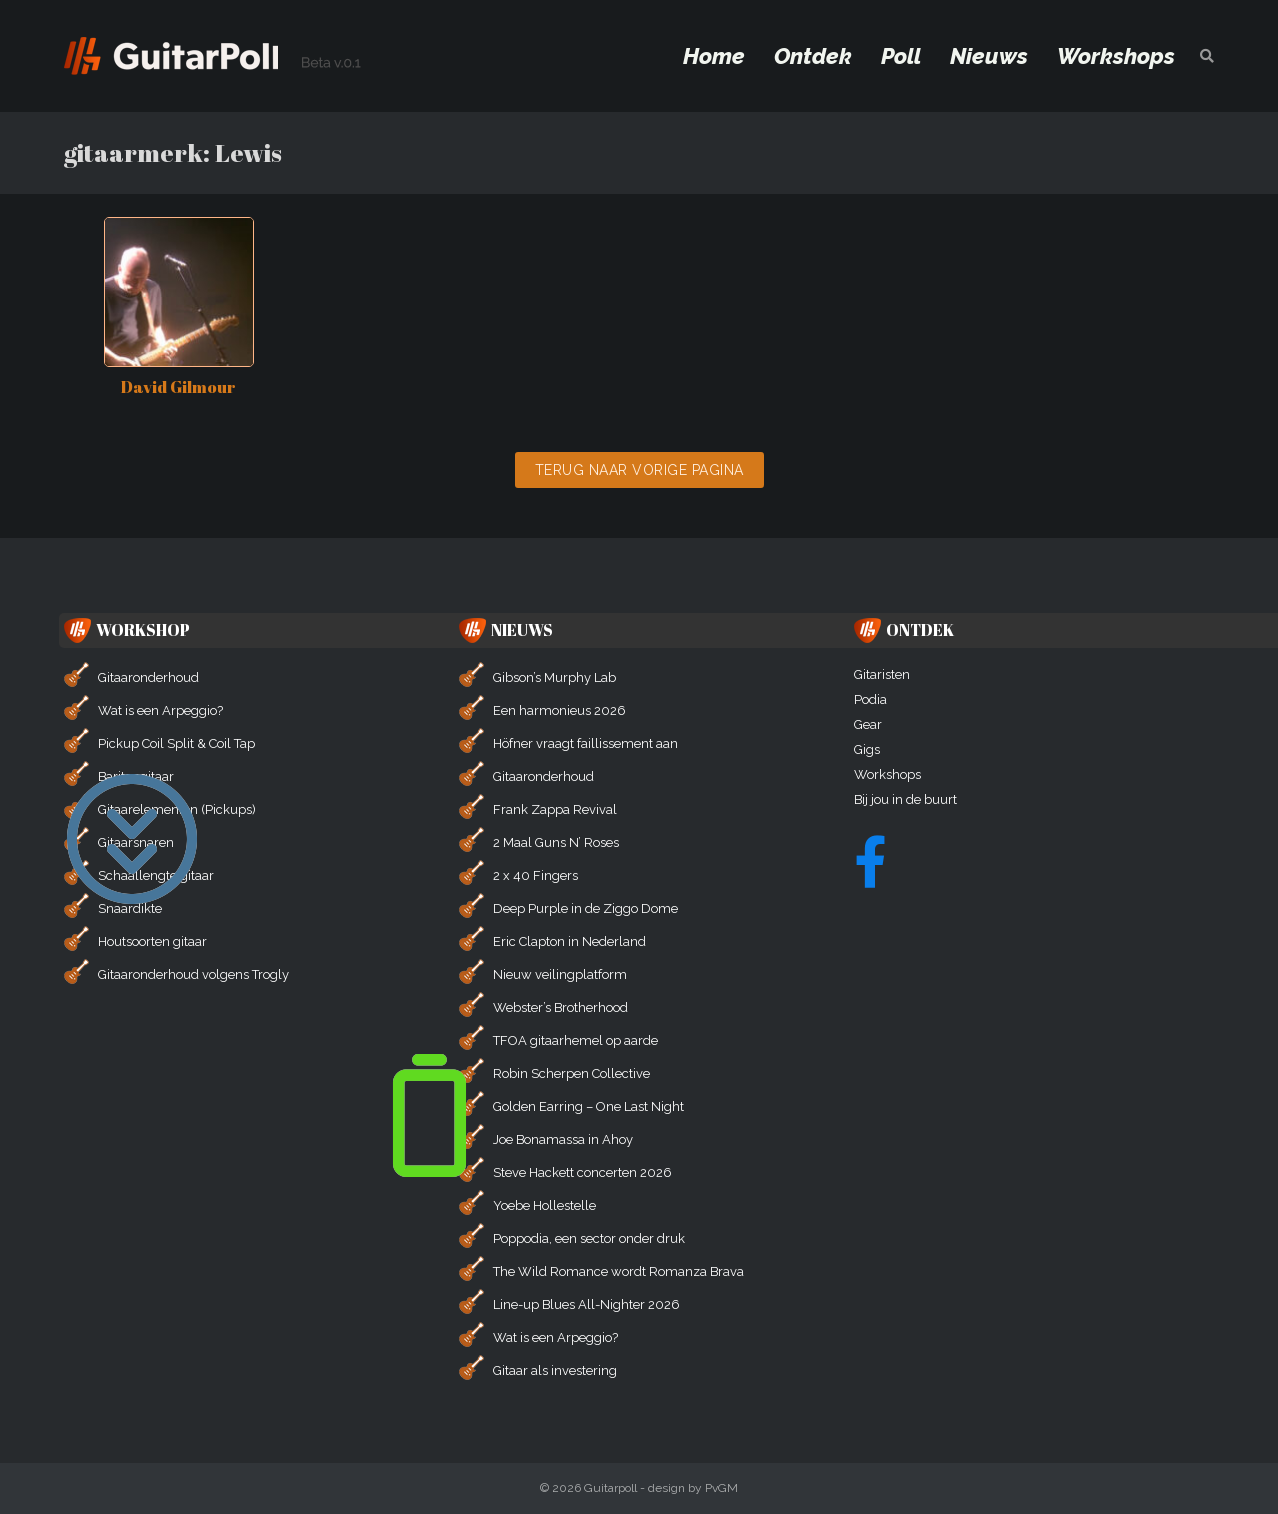  I want to click on expand all content below, so click(132, 839).